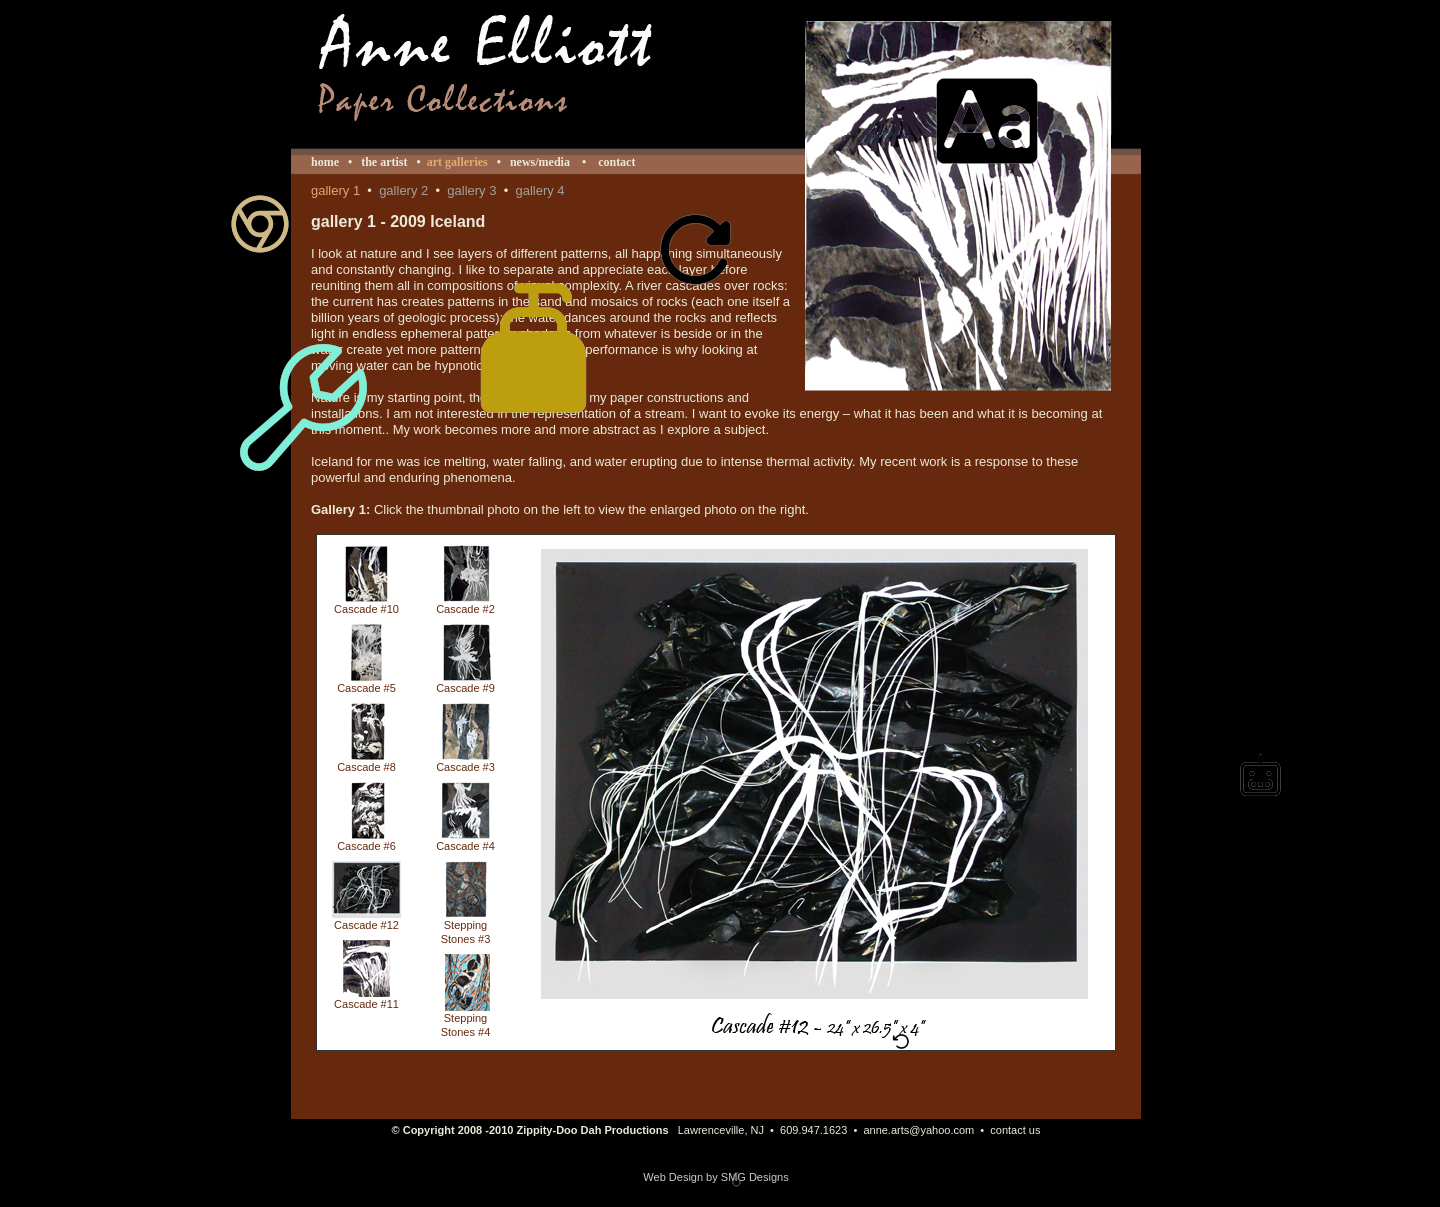  What do you see at coordinates (695, 249) in the screenshot?
I see `refresh or reload the current page` at bounding box center [695, 249].